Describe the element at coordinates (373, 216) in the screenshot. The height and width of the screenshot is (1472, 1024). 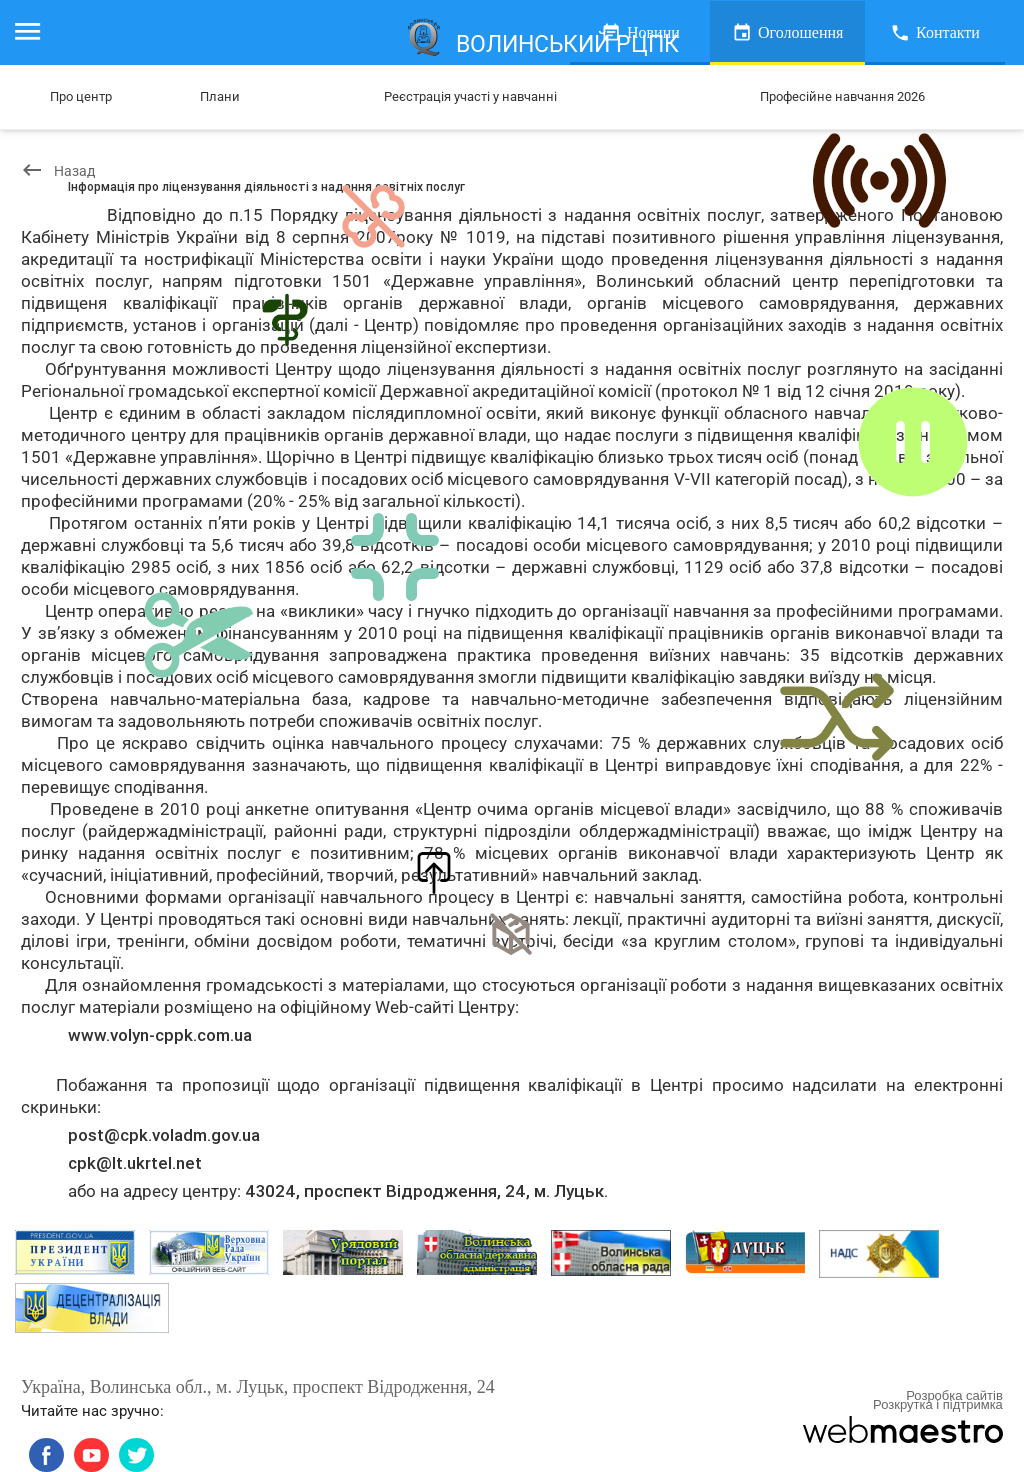
I see `no treats available for pet` at that location.